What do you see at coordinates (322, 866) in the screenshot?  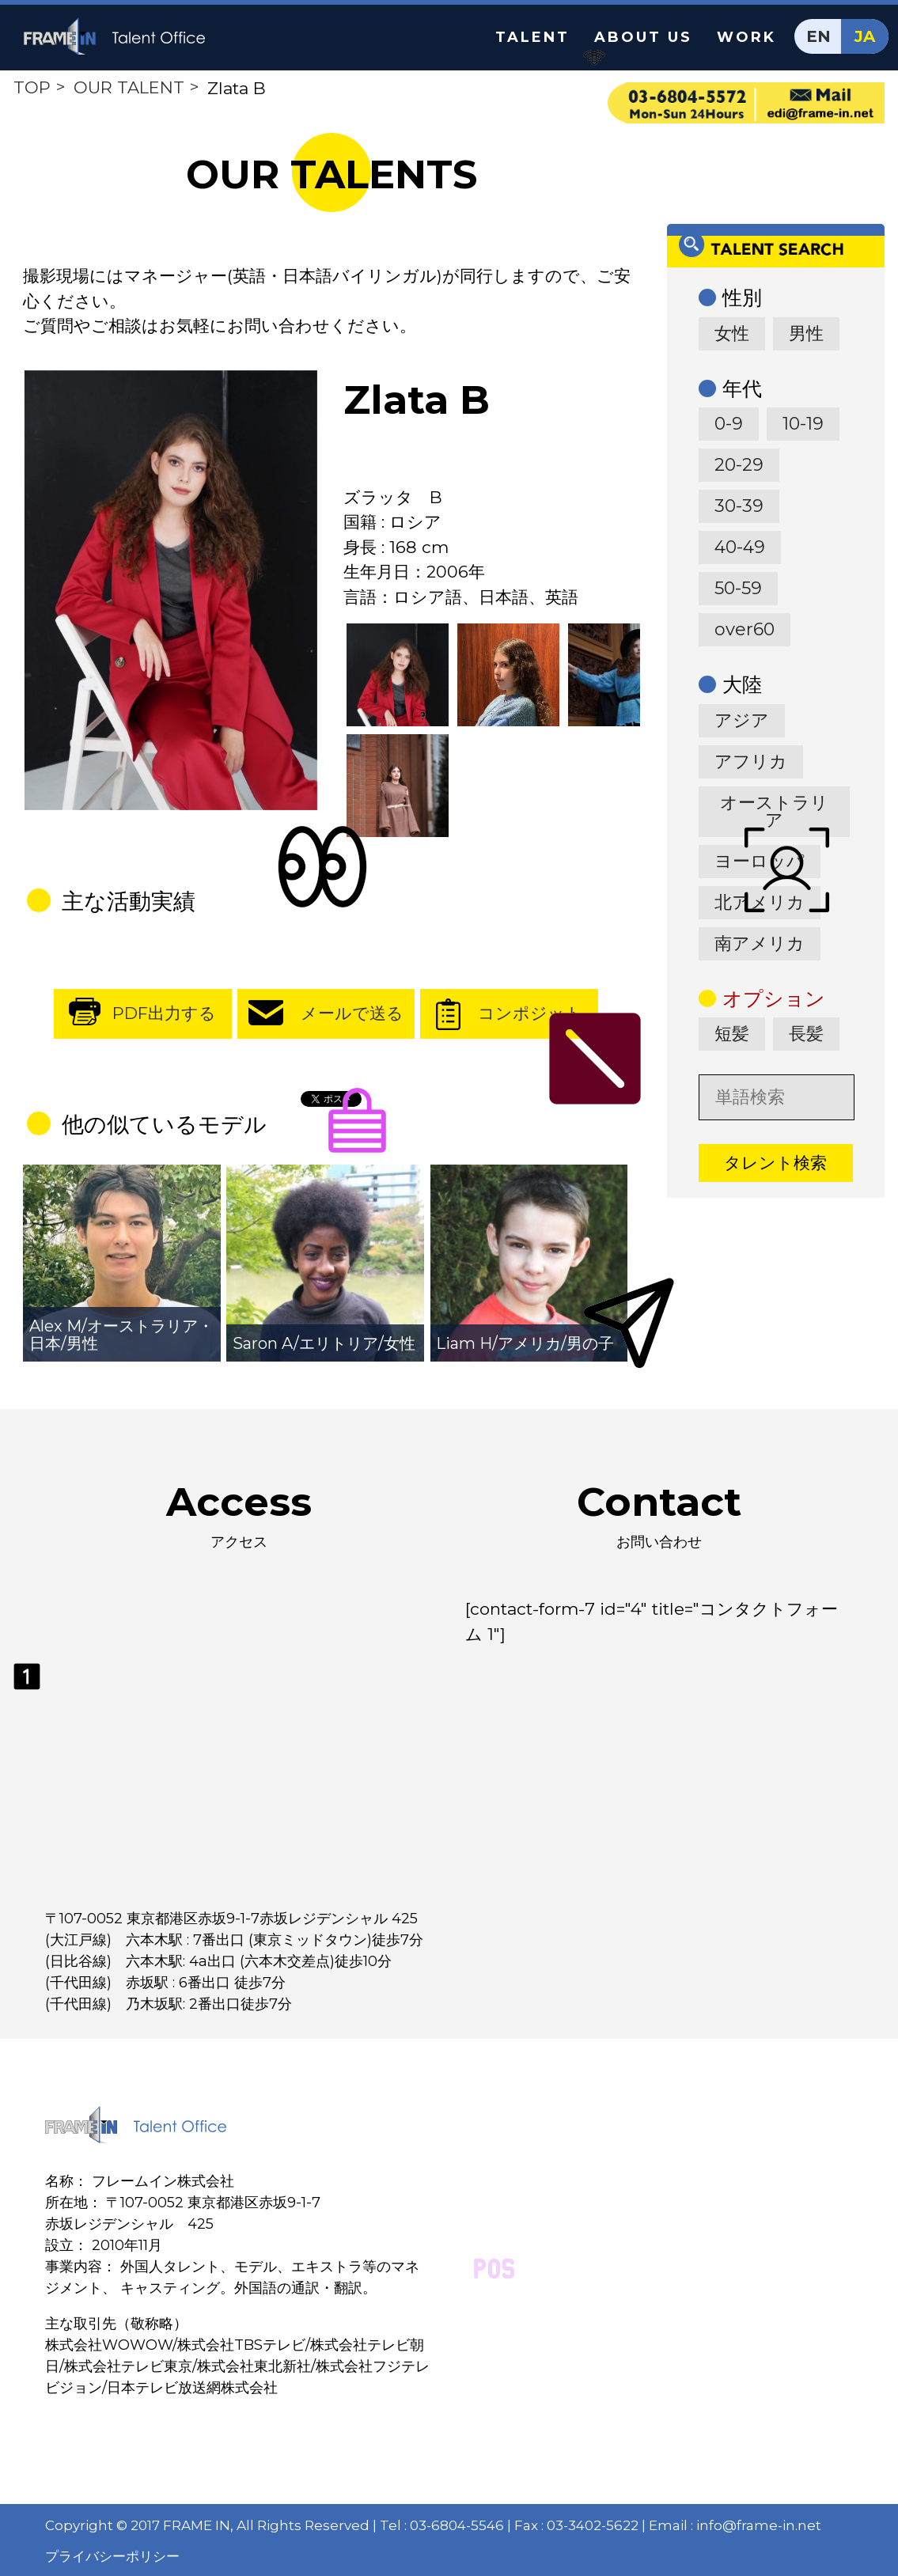 I see `indicates someone is viewing or watching` at bounding box center [322, 866].